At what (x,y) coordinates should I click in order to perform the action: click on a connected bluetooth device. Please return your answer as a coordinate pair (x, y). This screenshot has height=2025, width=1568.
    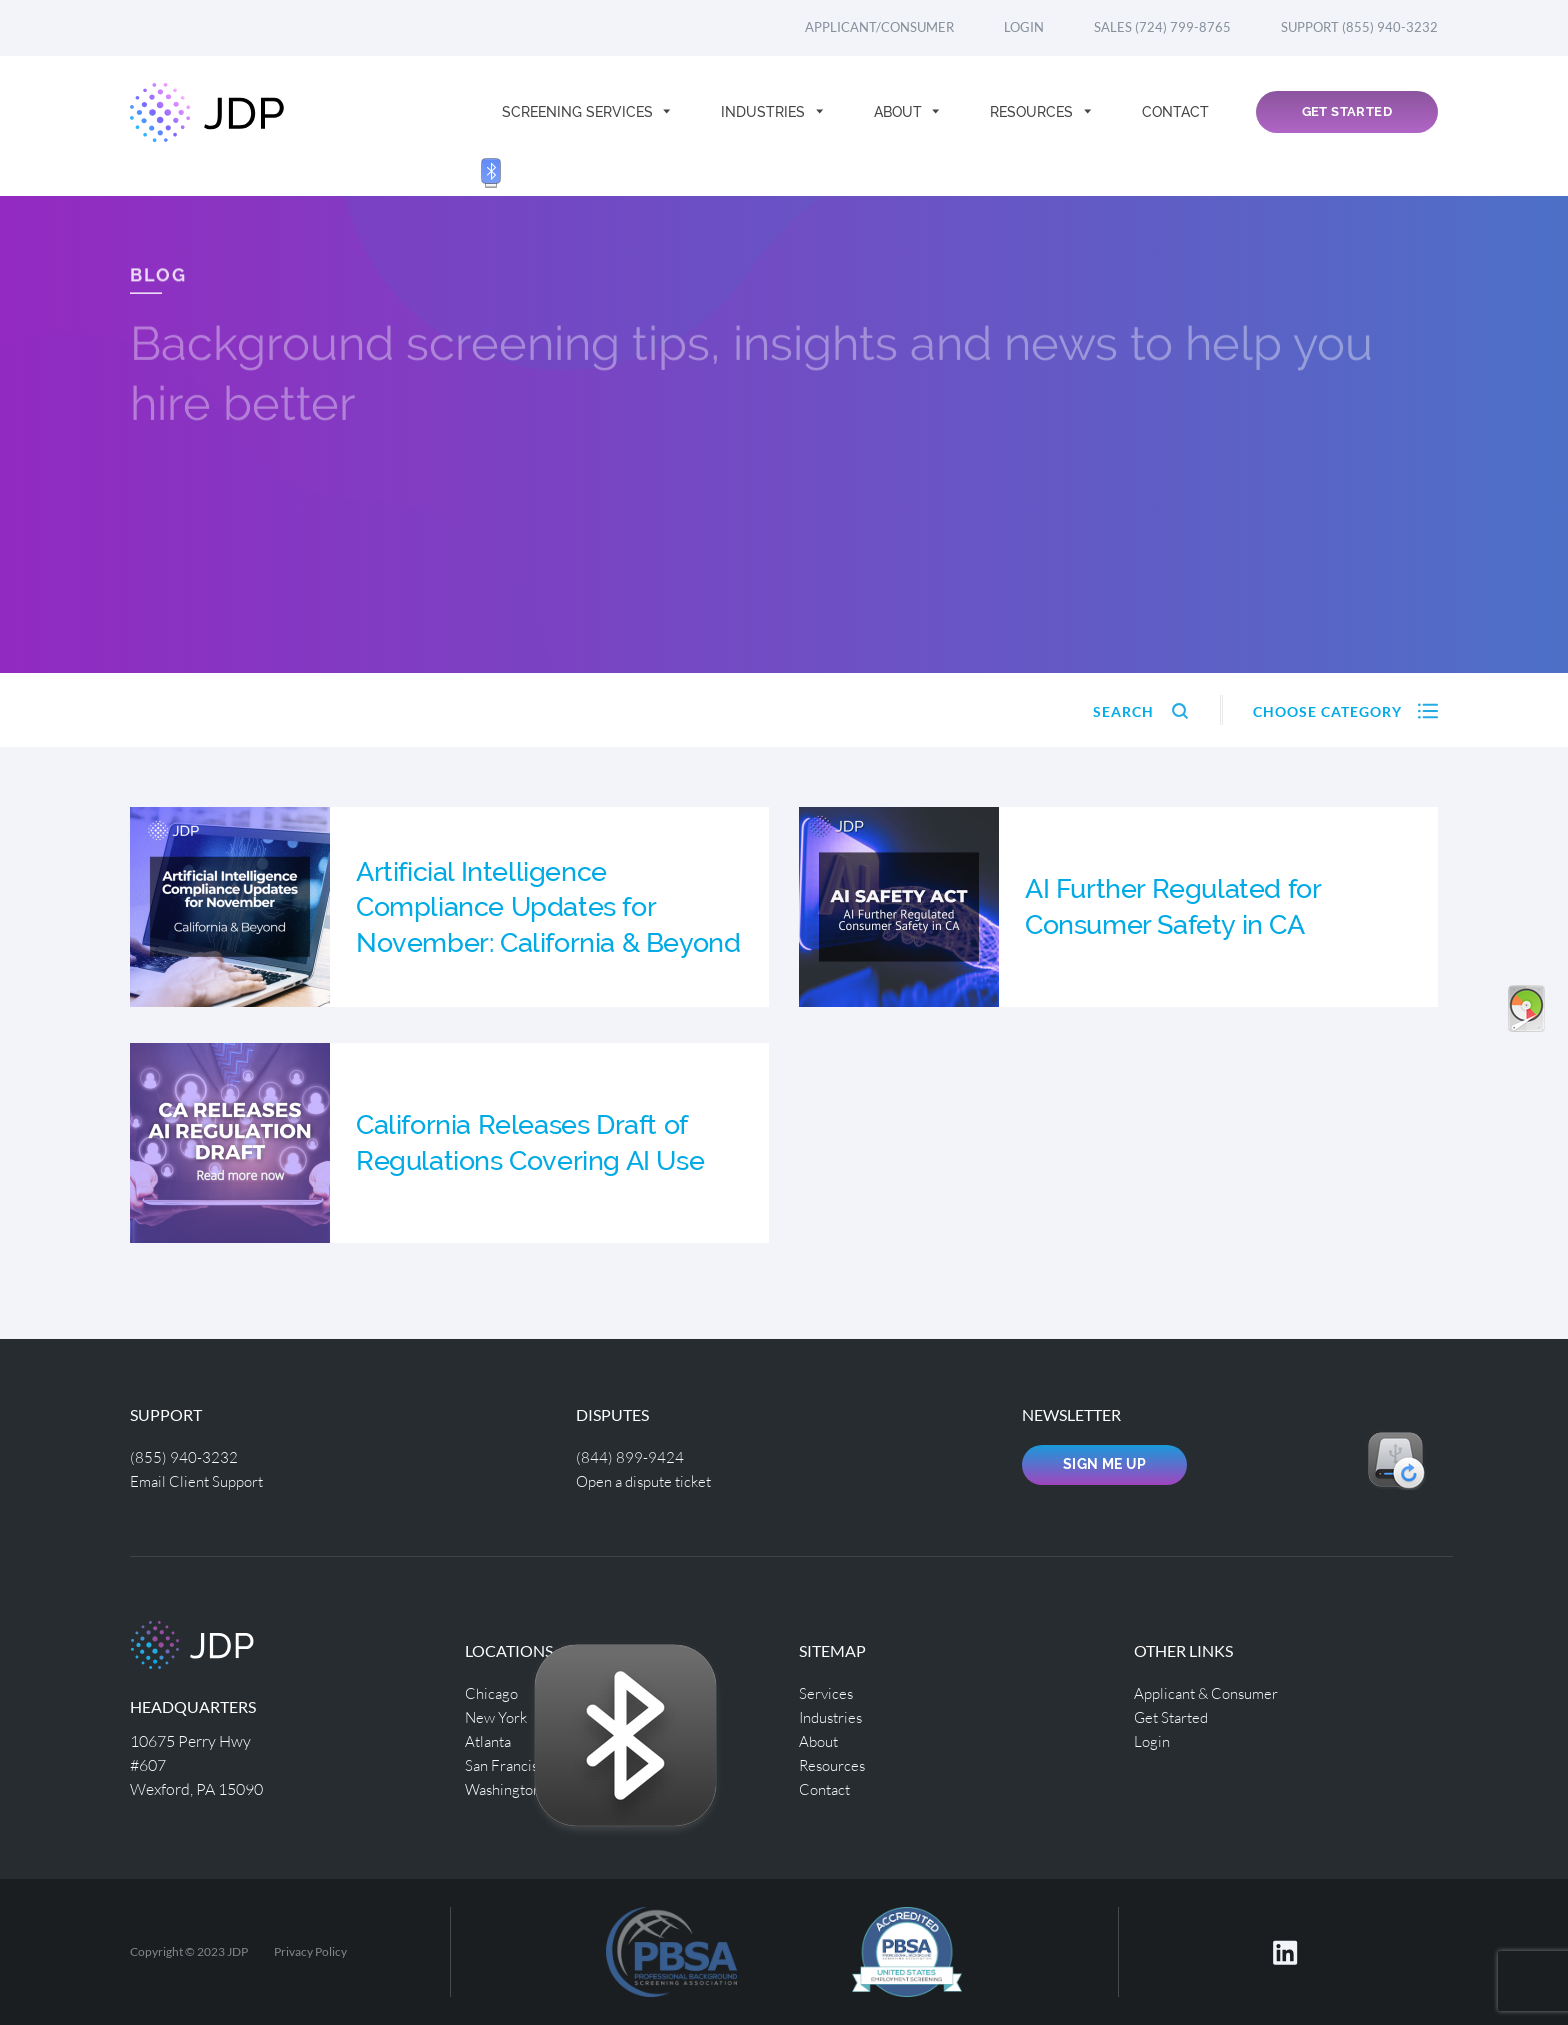
    Looking at the image, I should click on (491, 173).